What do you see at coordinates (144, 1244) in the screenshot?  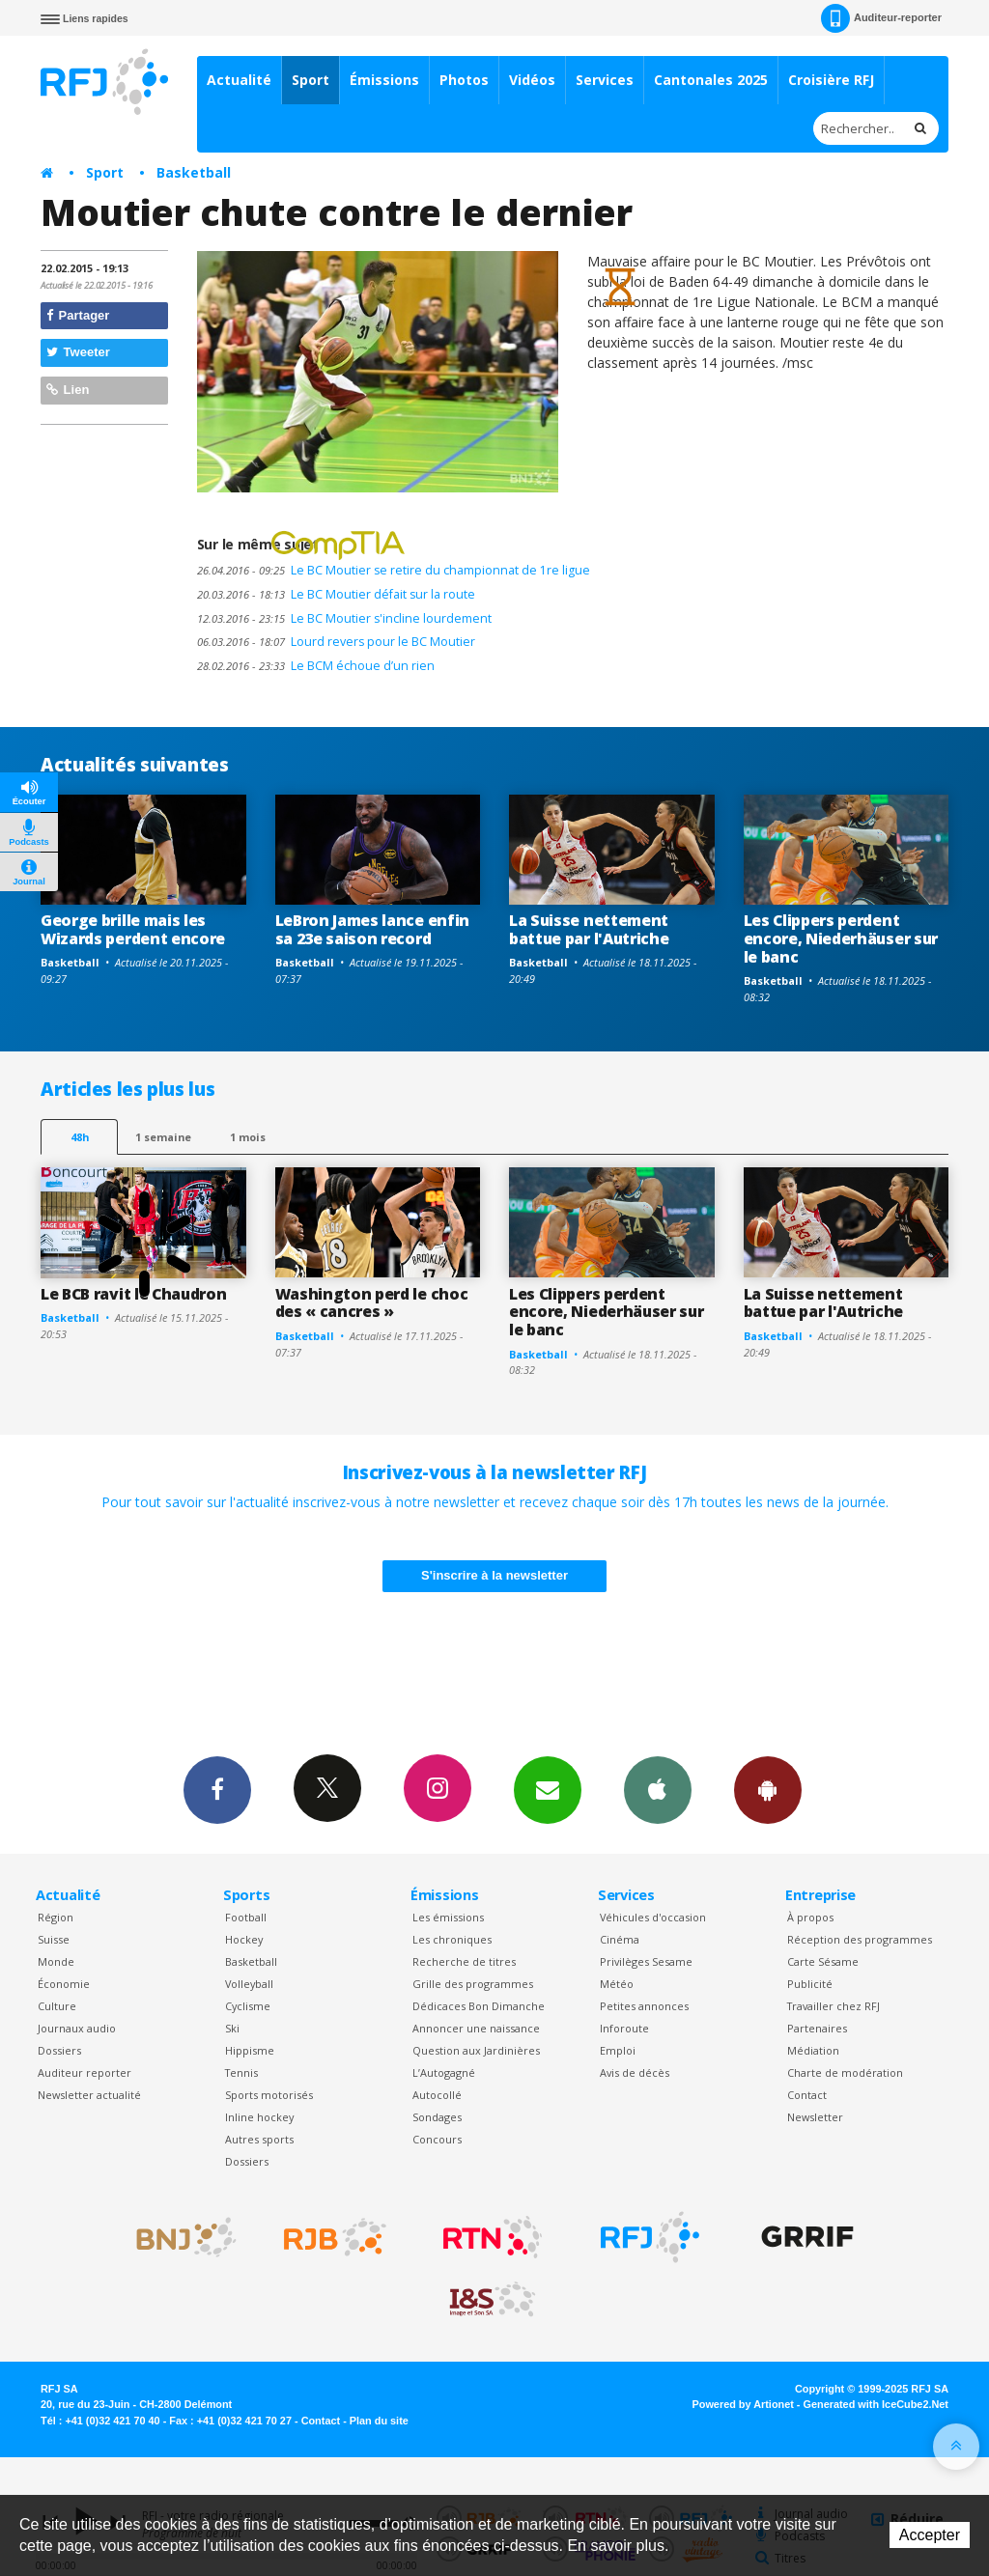 I see `loading content in progress` at bounding box center [144, 1244].